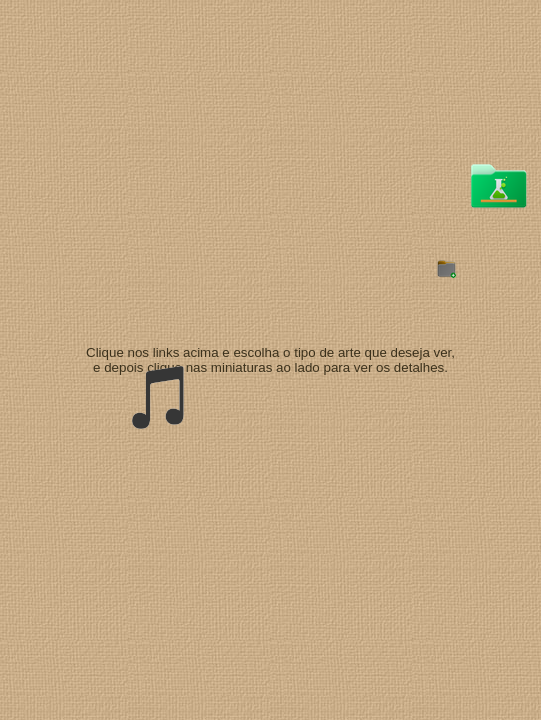 This screenshot has height=720, width=541. Describe the element at coordinates (446, 268) in the screenshot. I see `create a new folder` at that location.